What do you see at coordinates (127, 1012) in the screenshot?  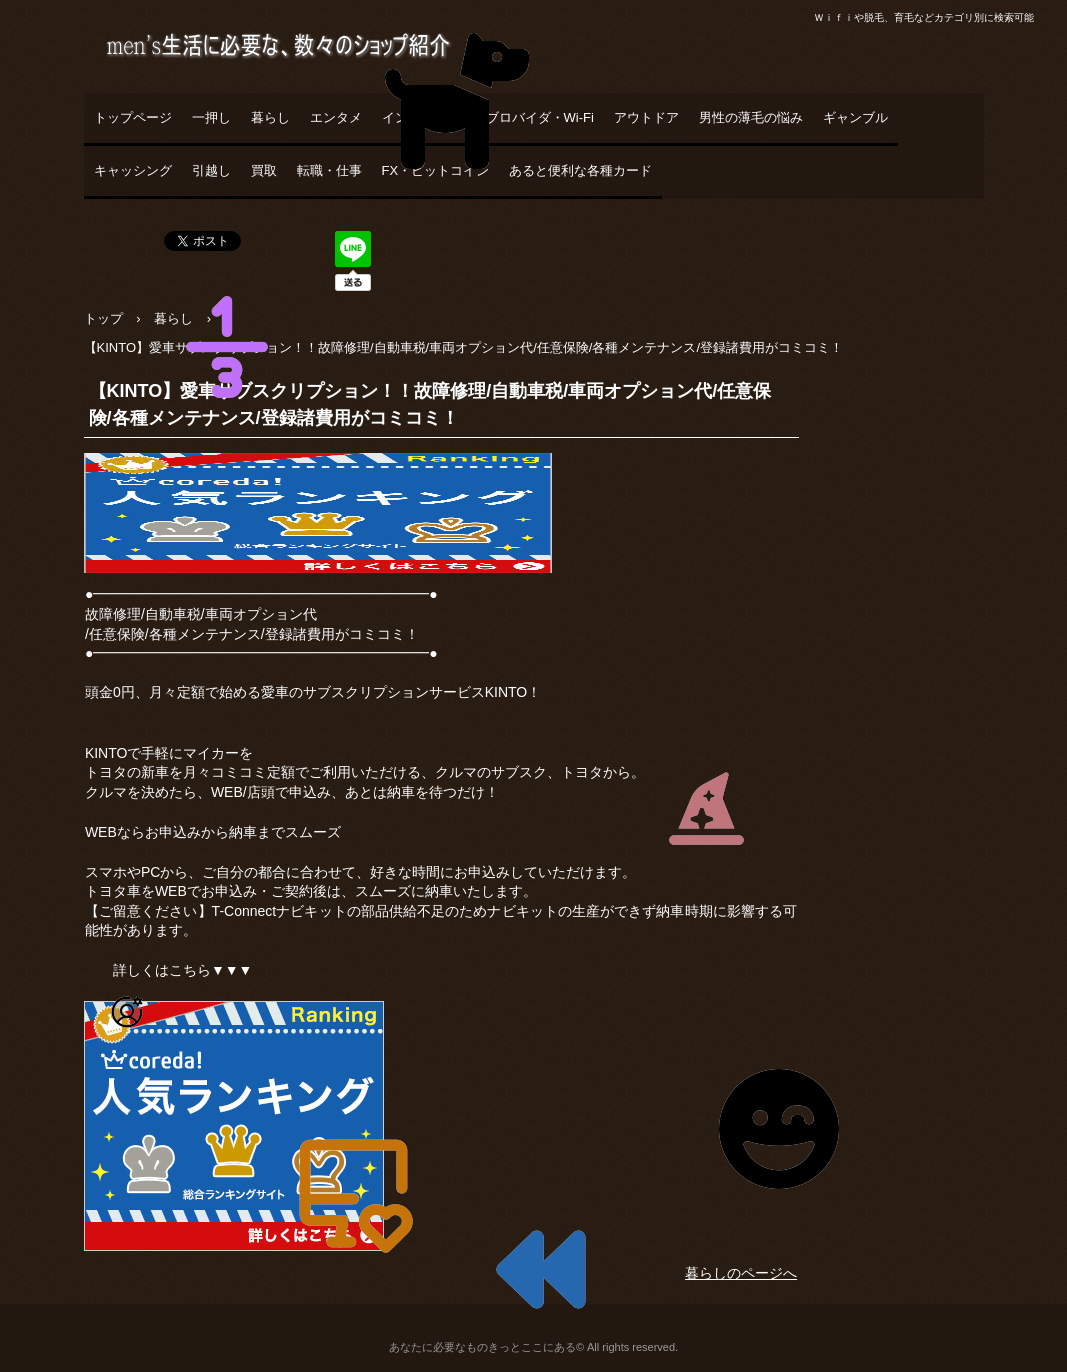 I see `access user profile settings` at bounding box center [127, 1012].